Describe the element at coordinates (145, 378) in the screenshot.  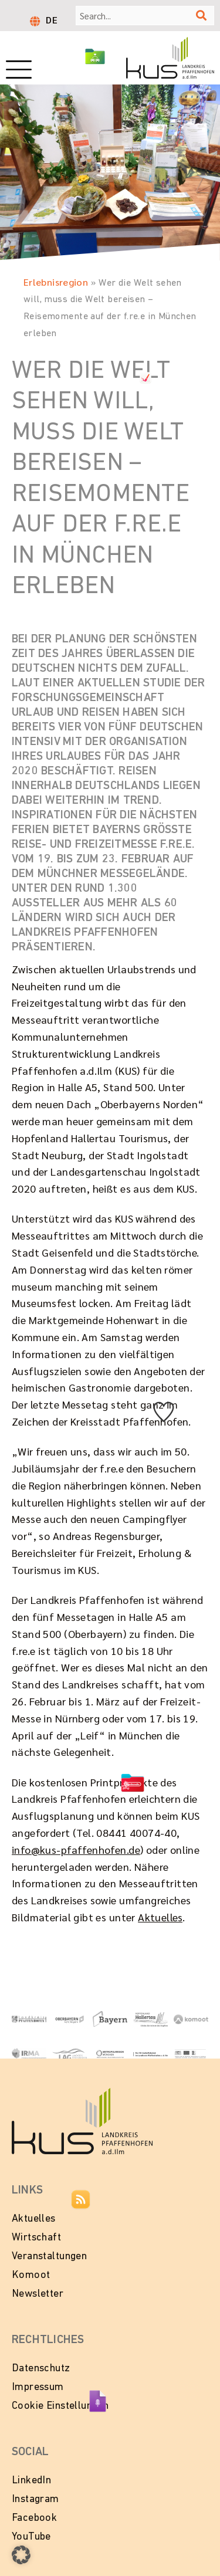
I see `open gnome paint application` at that location.